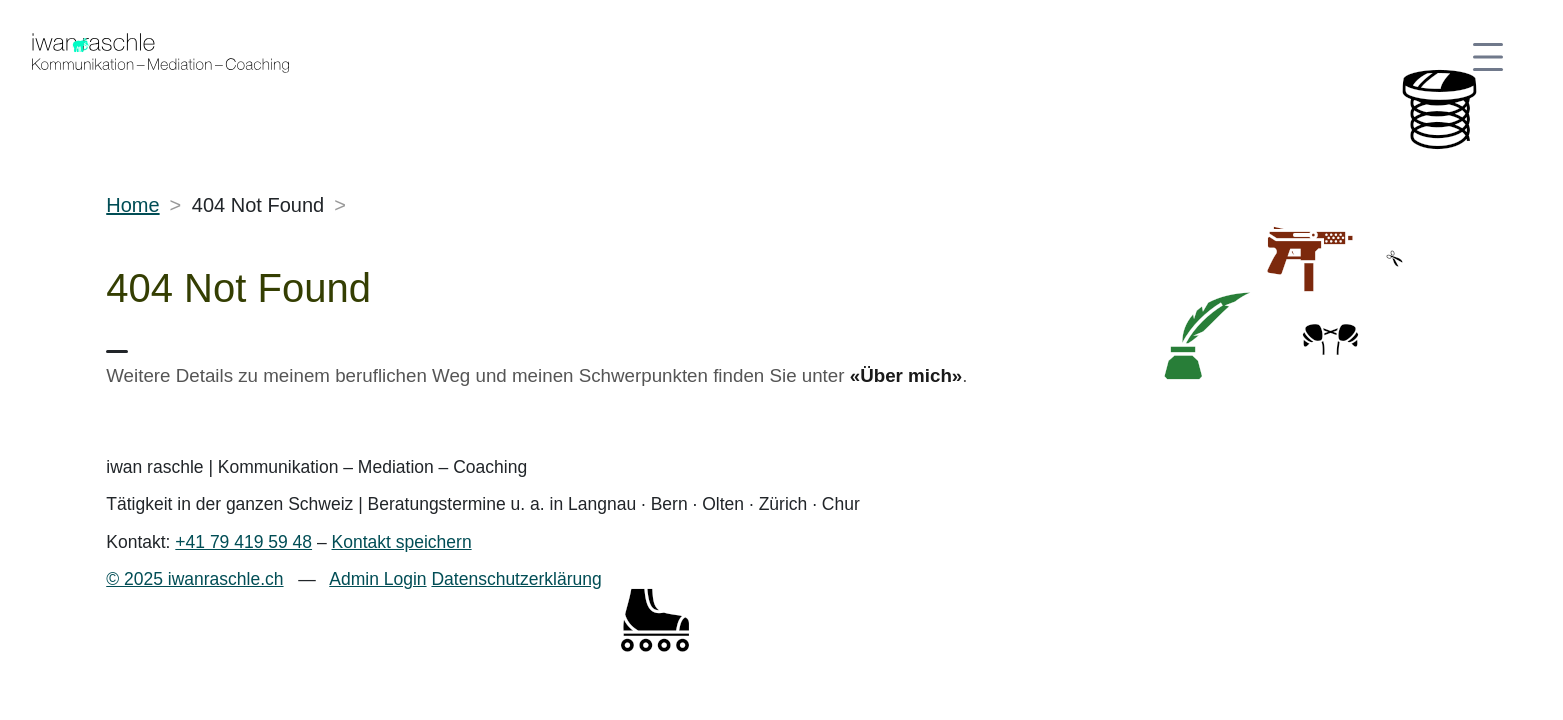 Image resolution: width=1563 pixels, height=720 pixels. I want to click on compose or write a new document, so click(1206, 336).